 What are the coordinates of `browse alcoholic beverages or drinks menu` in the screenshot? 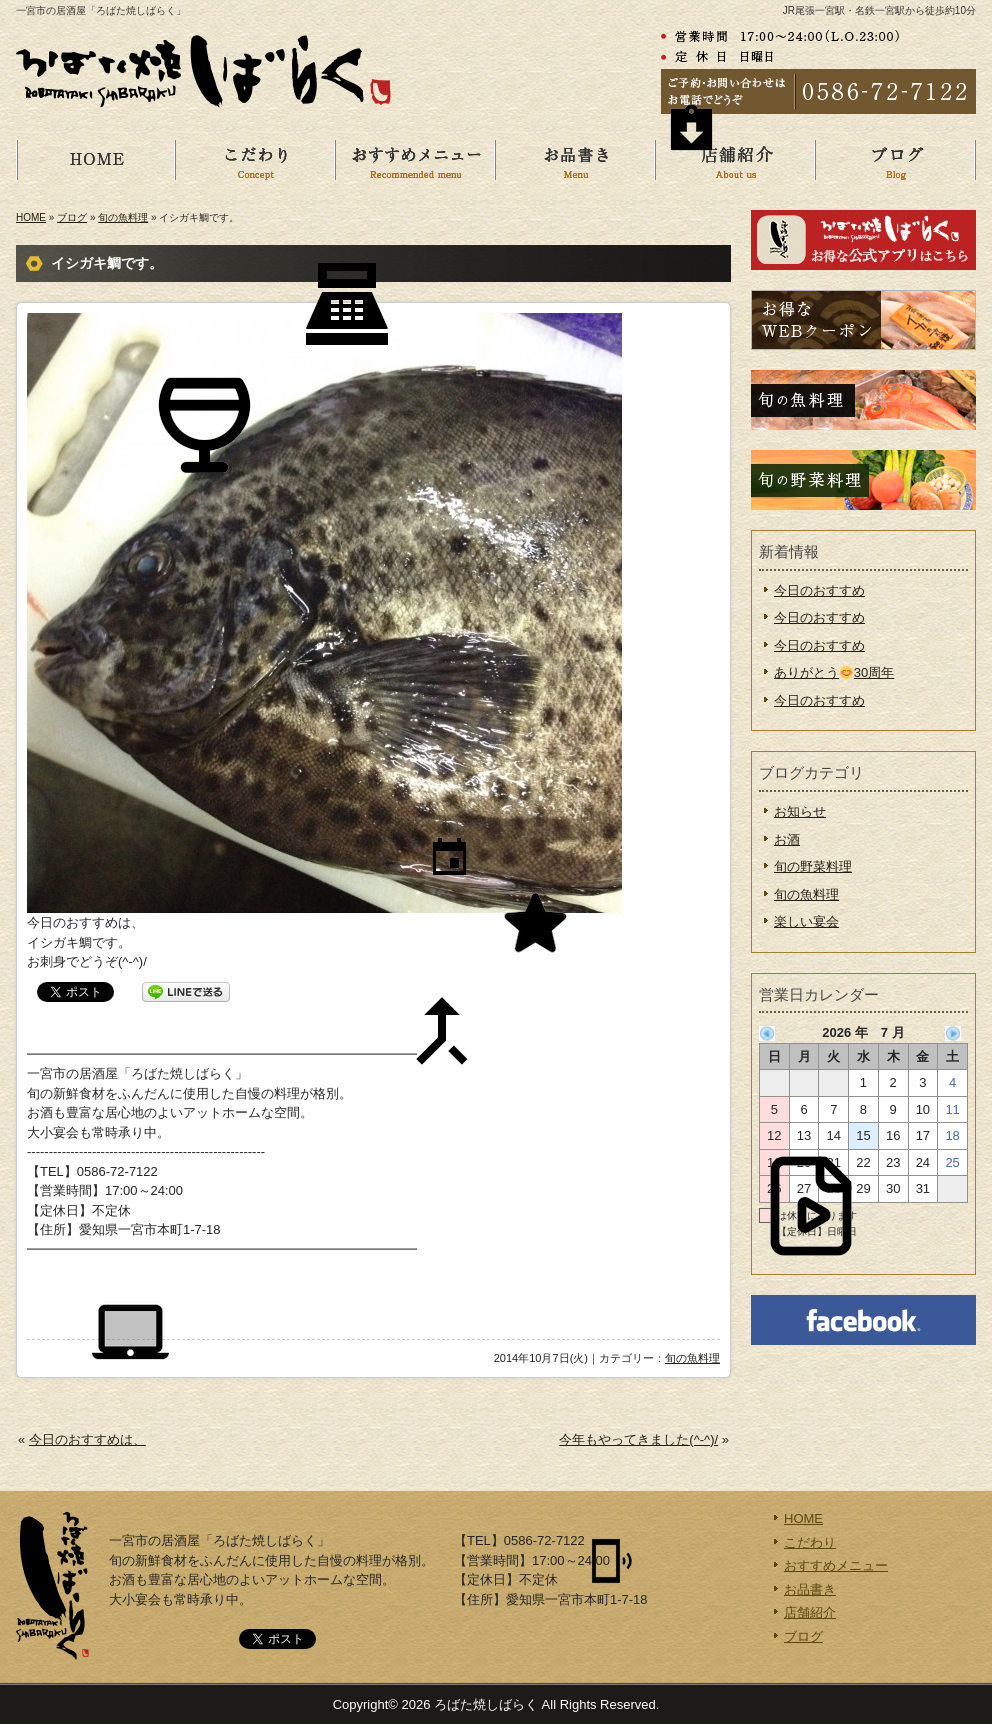 It's located at (204, 423).